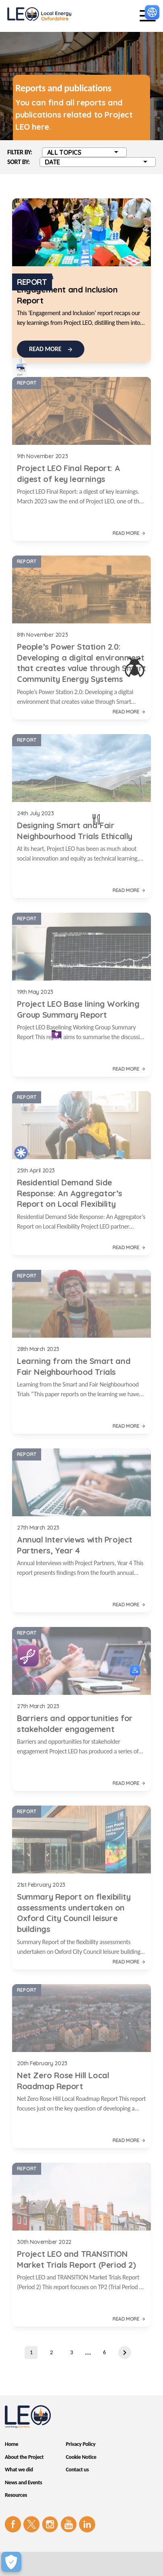 The image size is (163, 2576). Describe the element at coordinates (152, 13) in the screenshot. I see `open network settings and preferences` at that location.